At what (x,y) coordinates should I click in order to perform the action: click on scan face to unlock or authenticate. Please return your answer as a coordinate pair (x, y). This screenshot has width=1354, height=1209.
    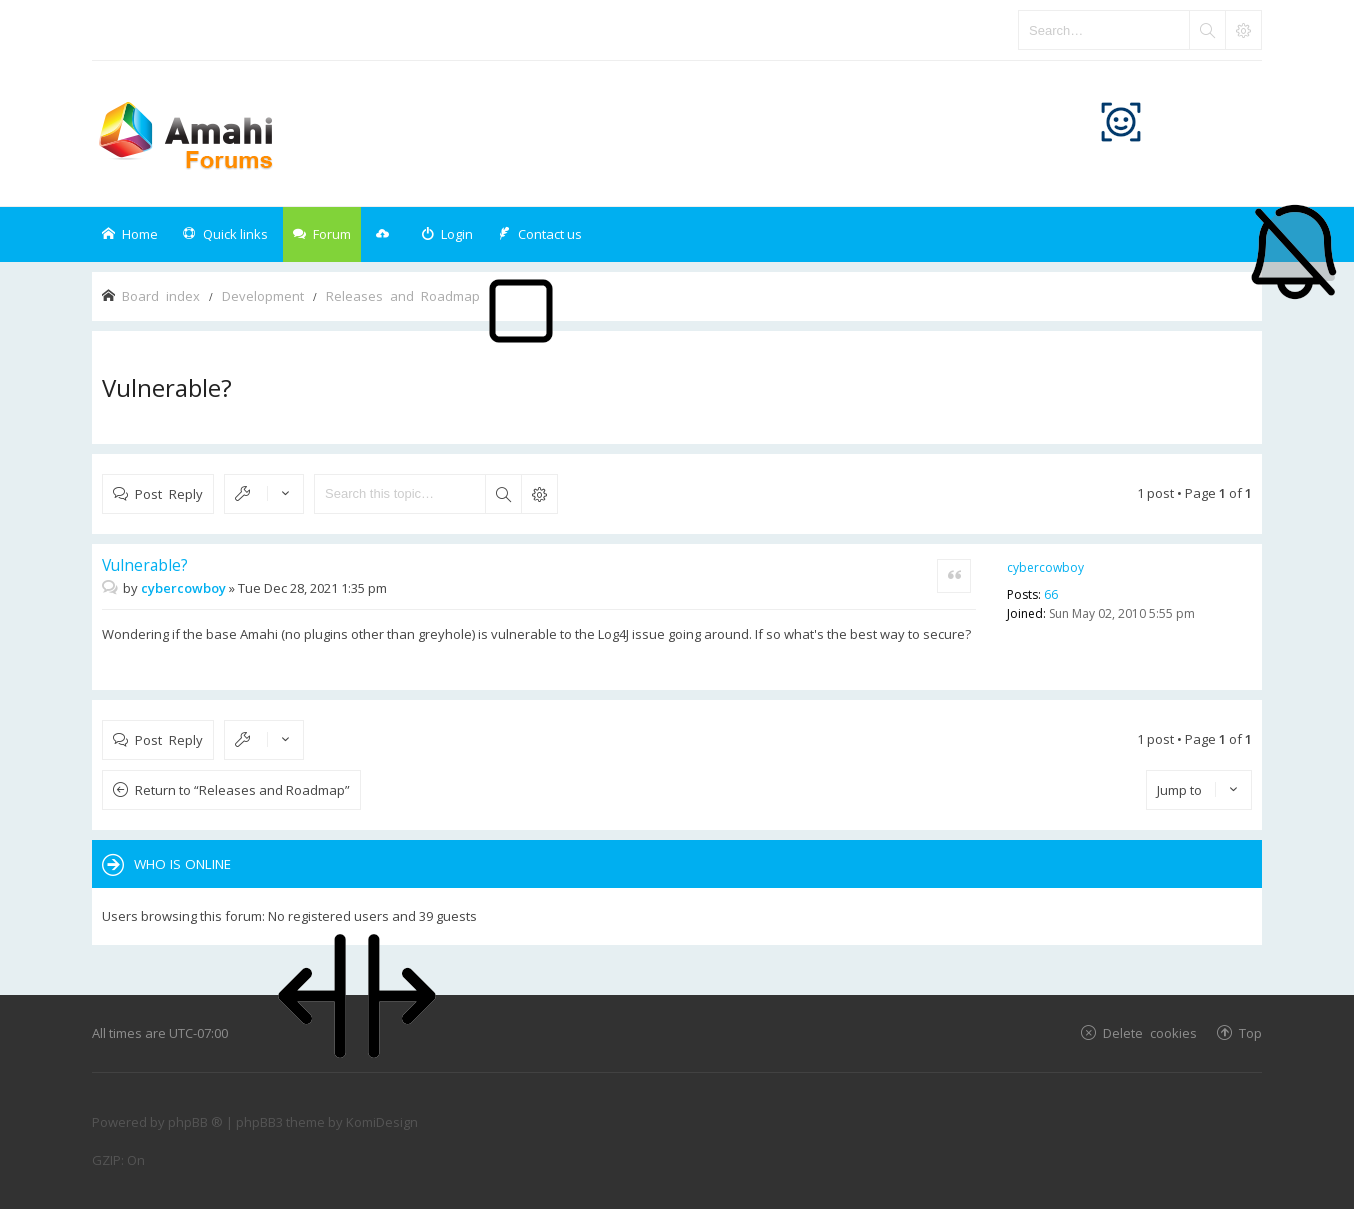
    Looking at the image, I should click on (1121, 122).